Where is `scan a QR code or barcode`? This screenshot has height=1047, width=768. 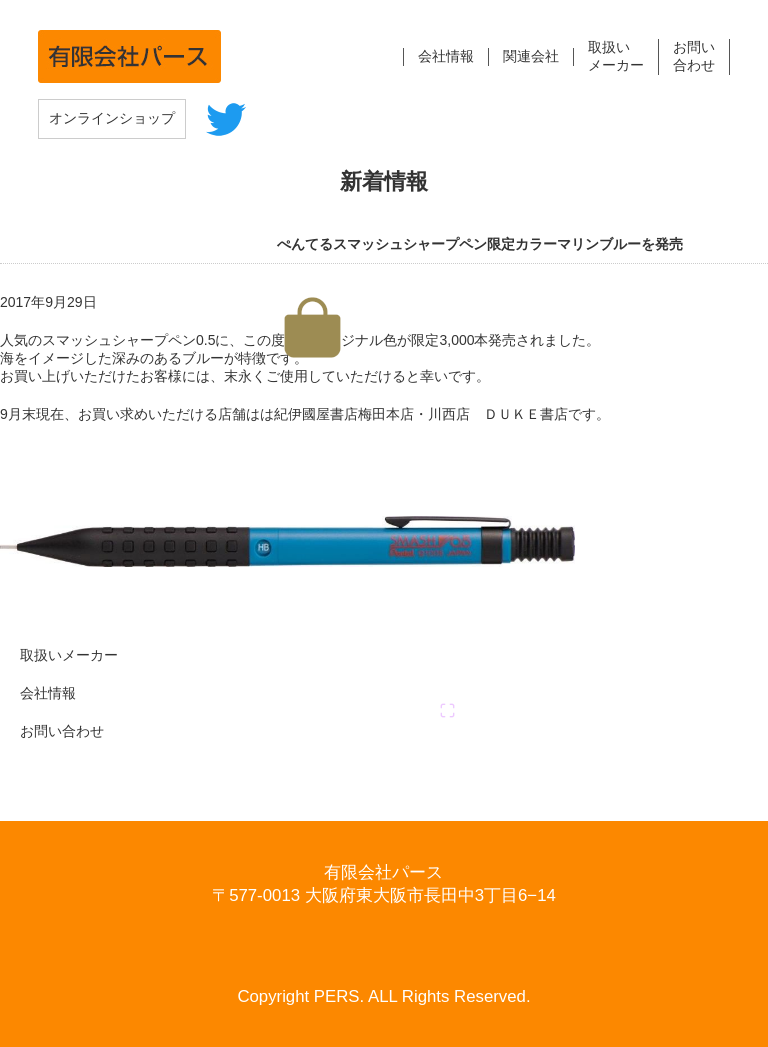
scan a QR code or barcode is located at coordinates (447, 710).